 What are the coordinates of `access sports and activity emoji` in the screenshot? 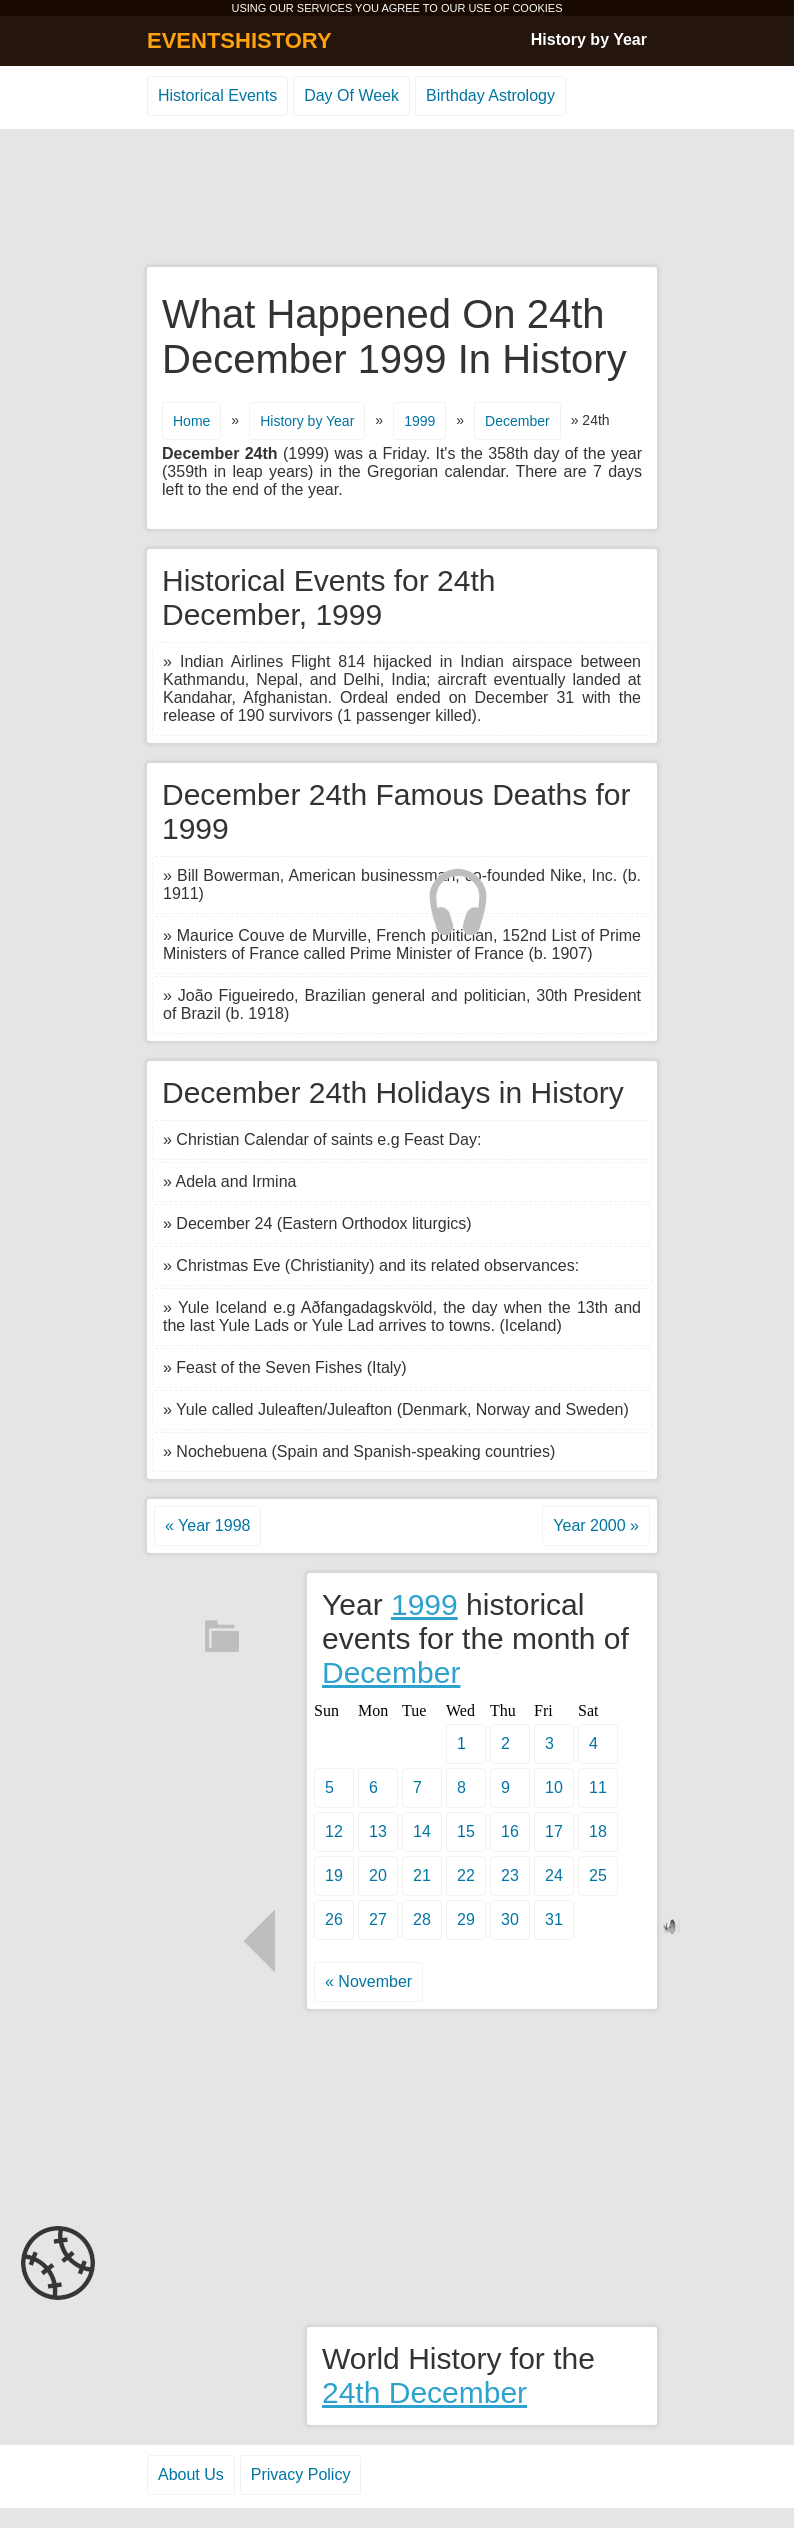 It's located at (58, 2263).